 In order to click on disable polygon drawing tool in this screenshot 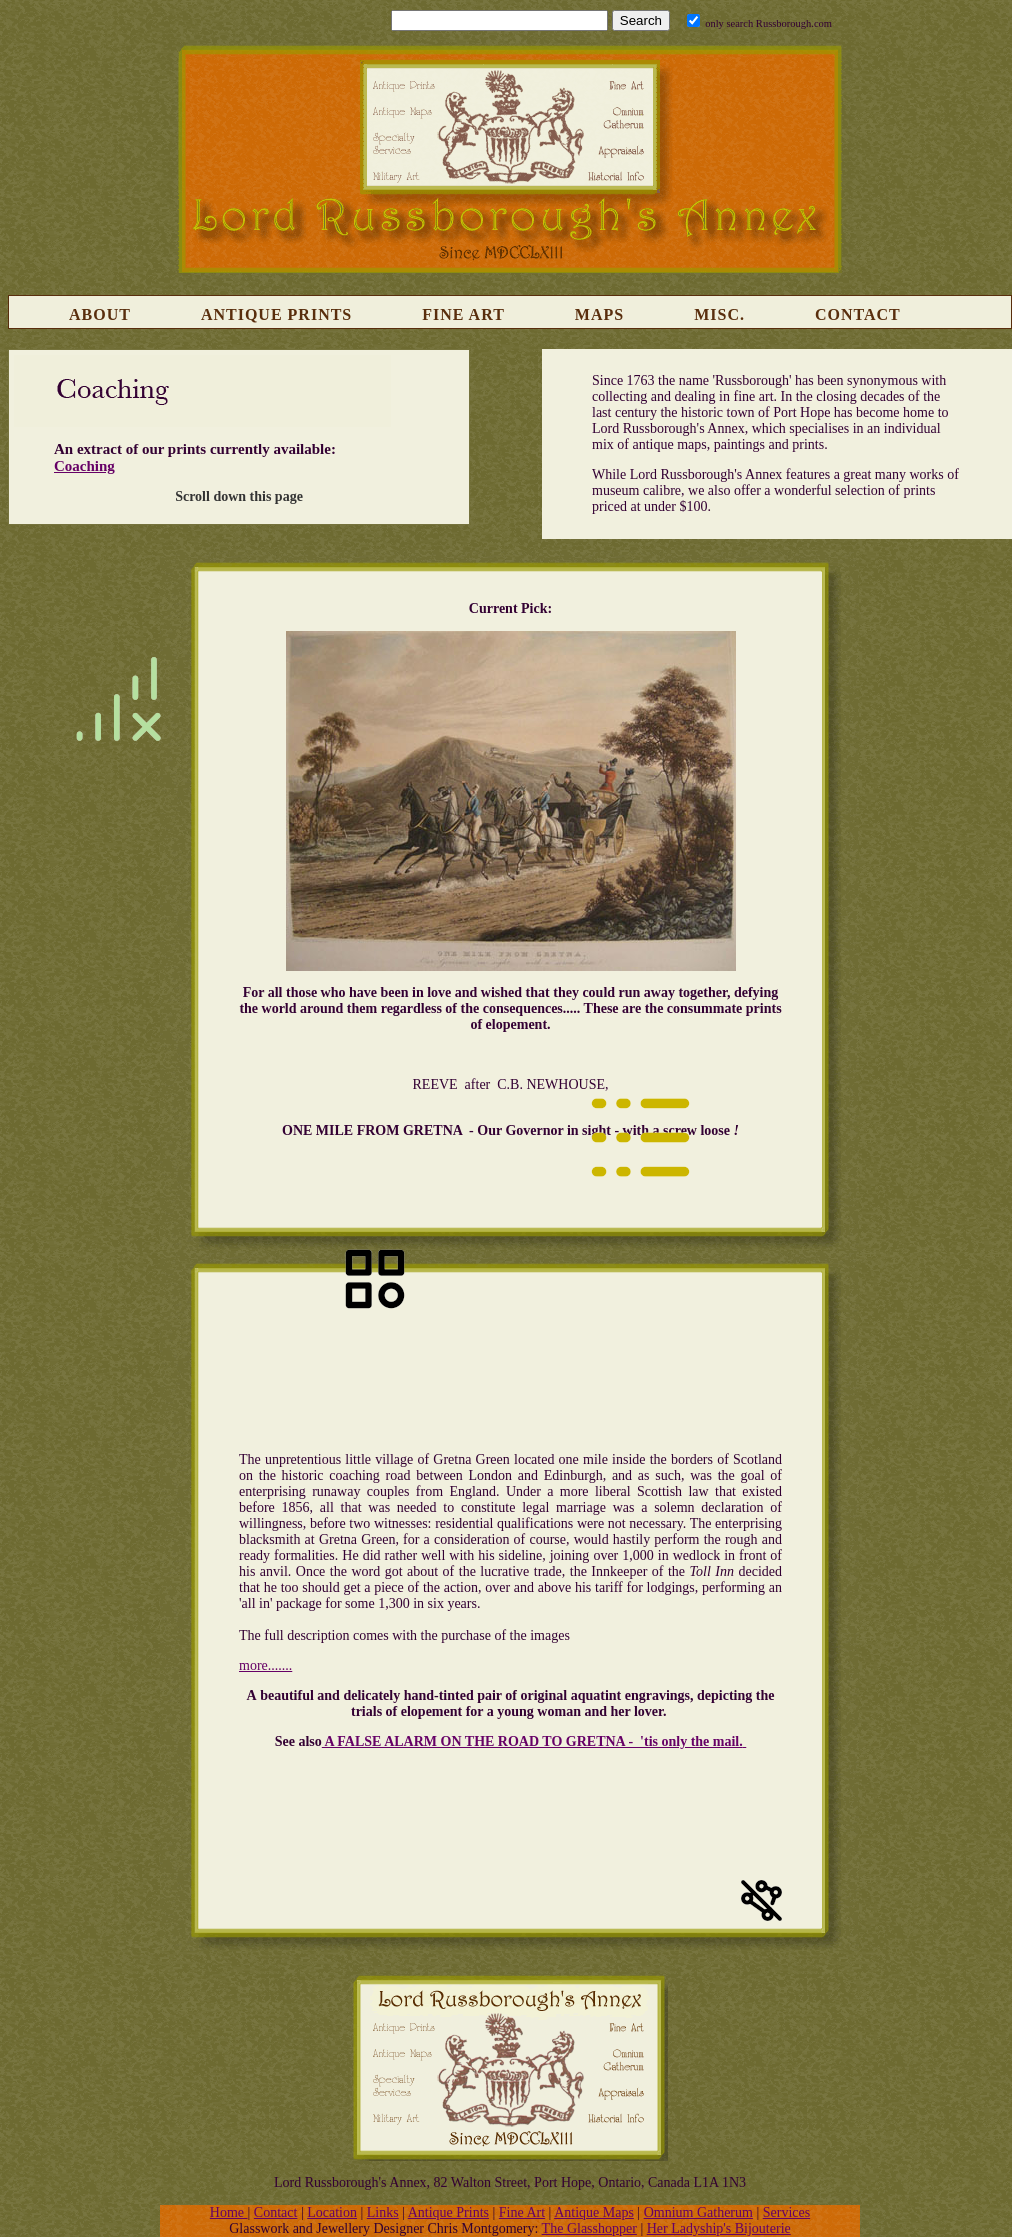, I will do `click(761, 1900)`.